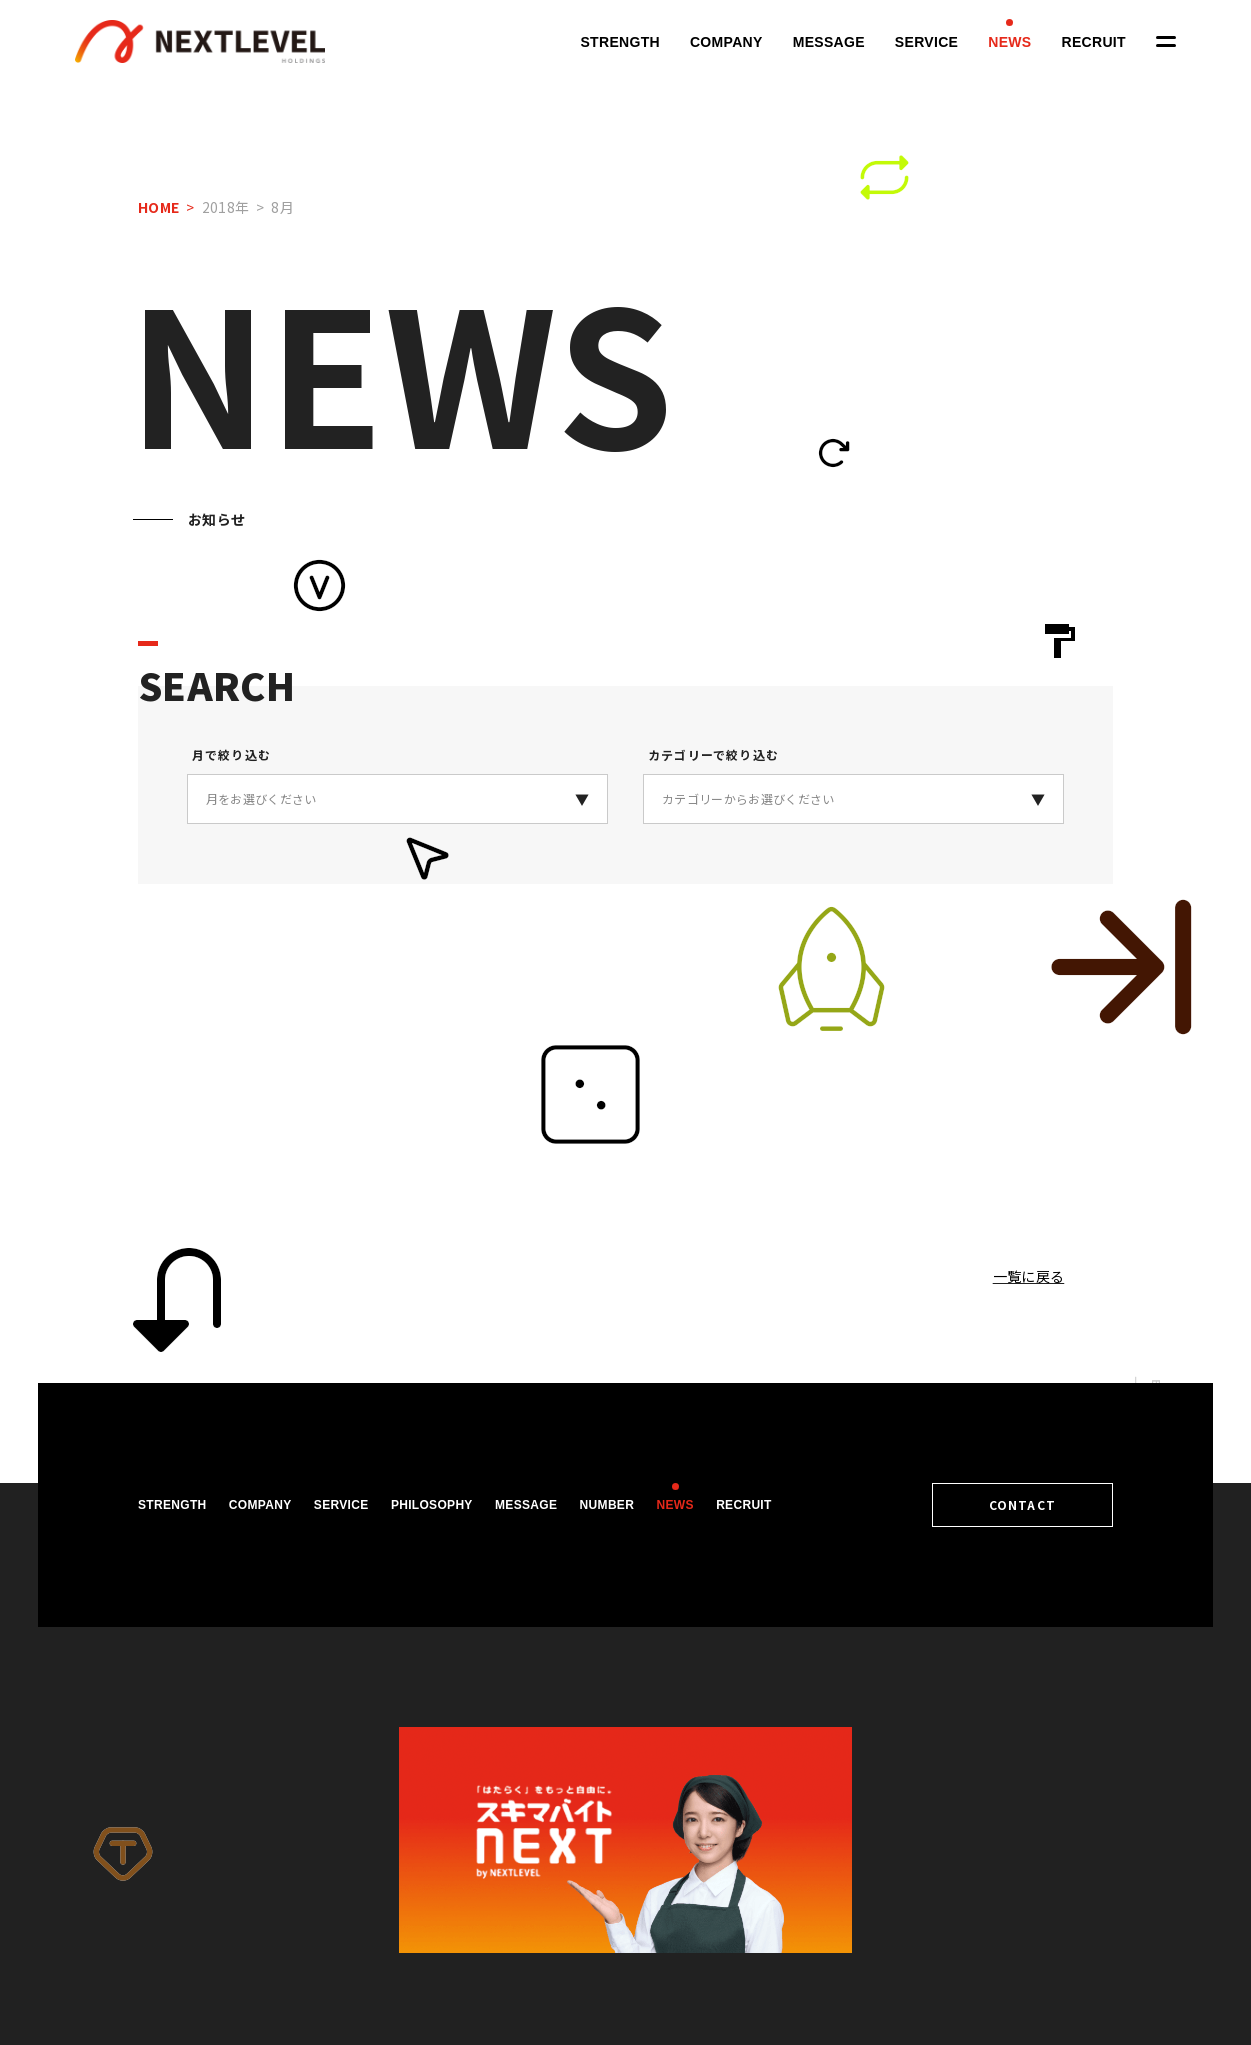  What do you see at coordinates (590, 1094) in the screenshot?
I see `roll dice or generate random number` at bounding box center [590, 1094].